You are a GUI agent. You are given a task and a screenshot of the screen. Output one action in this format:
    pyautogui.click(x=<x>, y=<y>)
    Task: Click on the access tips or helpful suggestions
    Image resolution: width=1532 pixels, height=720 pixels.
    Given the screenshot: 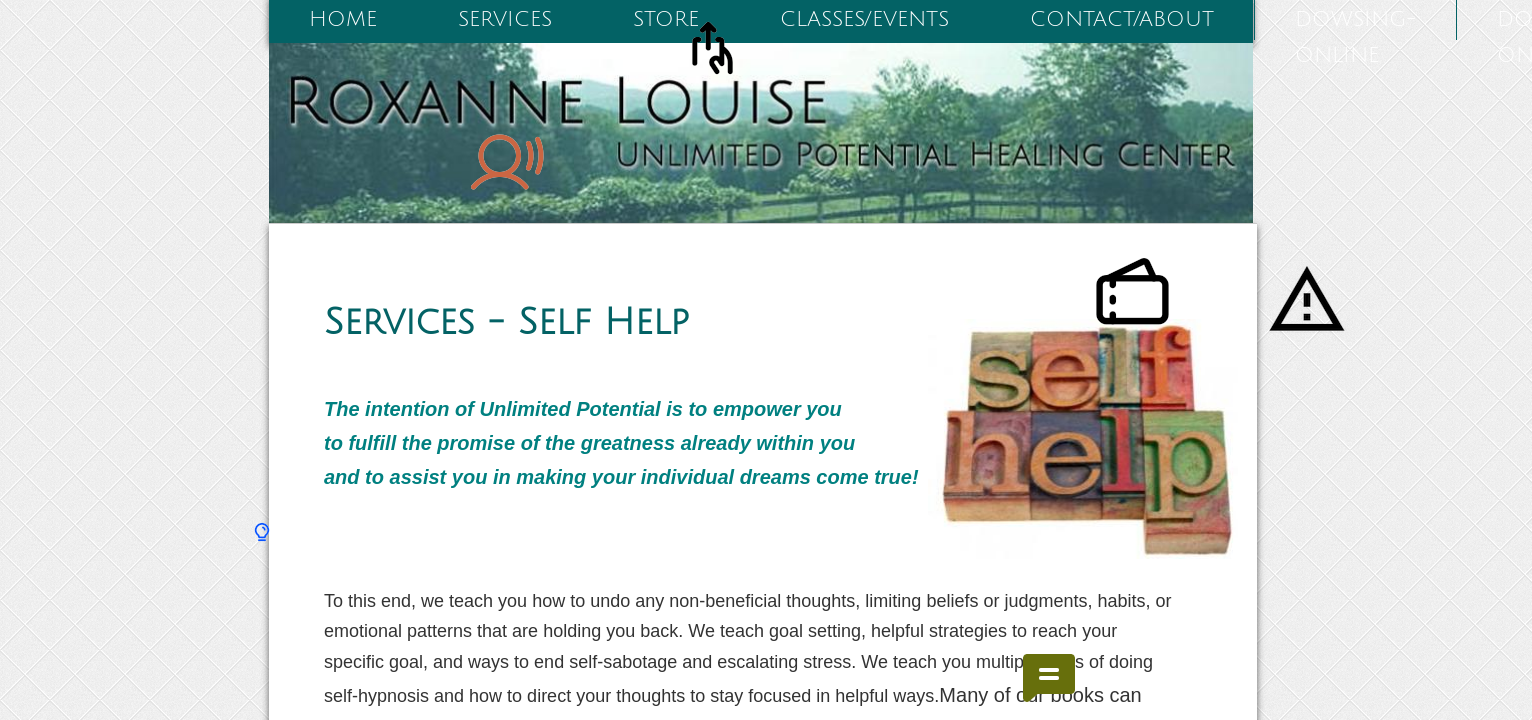 What is the action you would take?
    pyautogui.click(x=262, y=532)
    